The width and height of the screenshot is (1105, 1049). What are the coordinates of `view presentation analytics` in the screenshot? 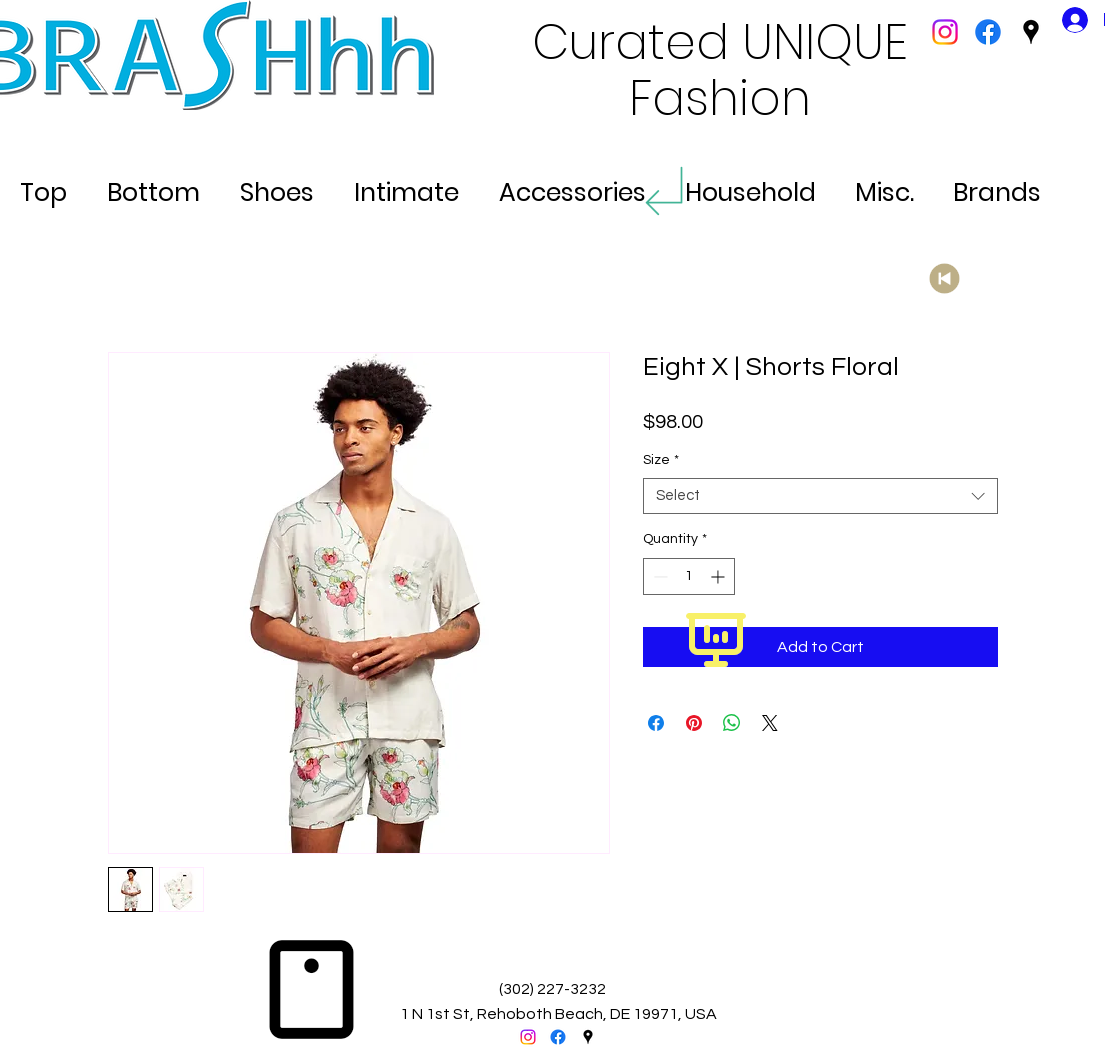 It's located at (716, 640).